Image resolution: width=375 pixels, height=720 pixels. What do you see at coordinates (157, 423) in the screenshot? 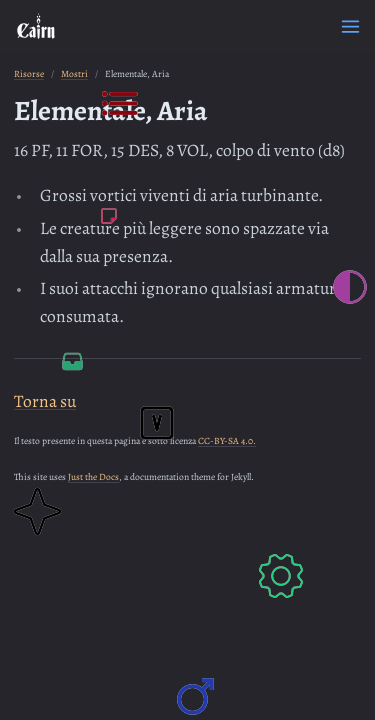
I see `indicates a "V" keyboard shortcut or hotkey` at bounding box center [157, 423].